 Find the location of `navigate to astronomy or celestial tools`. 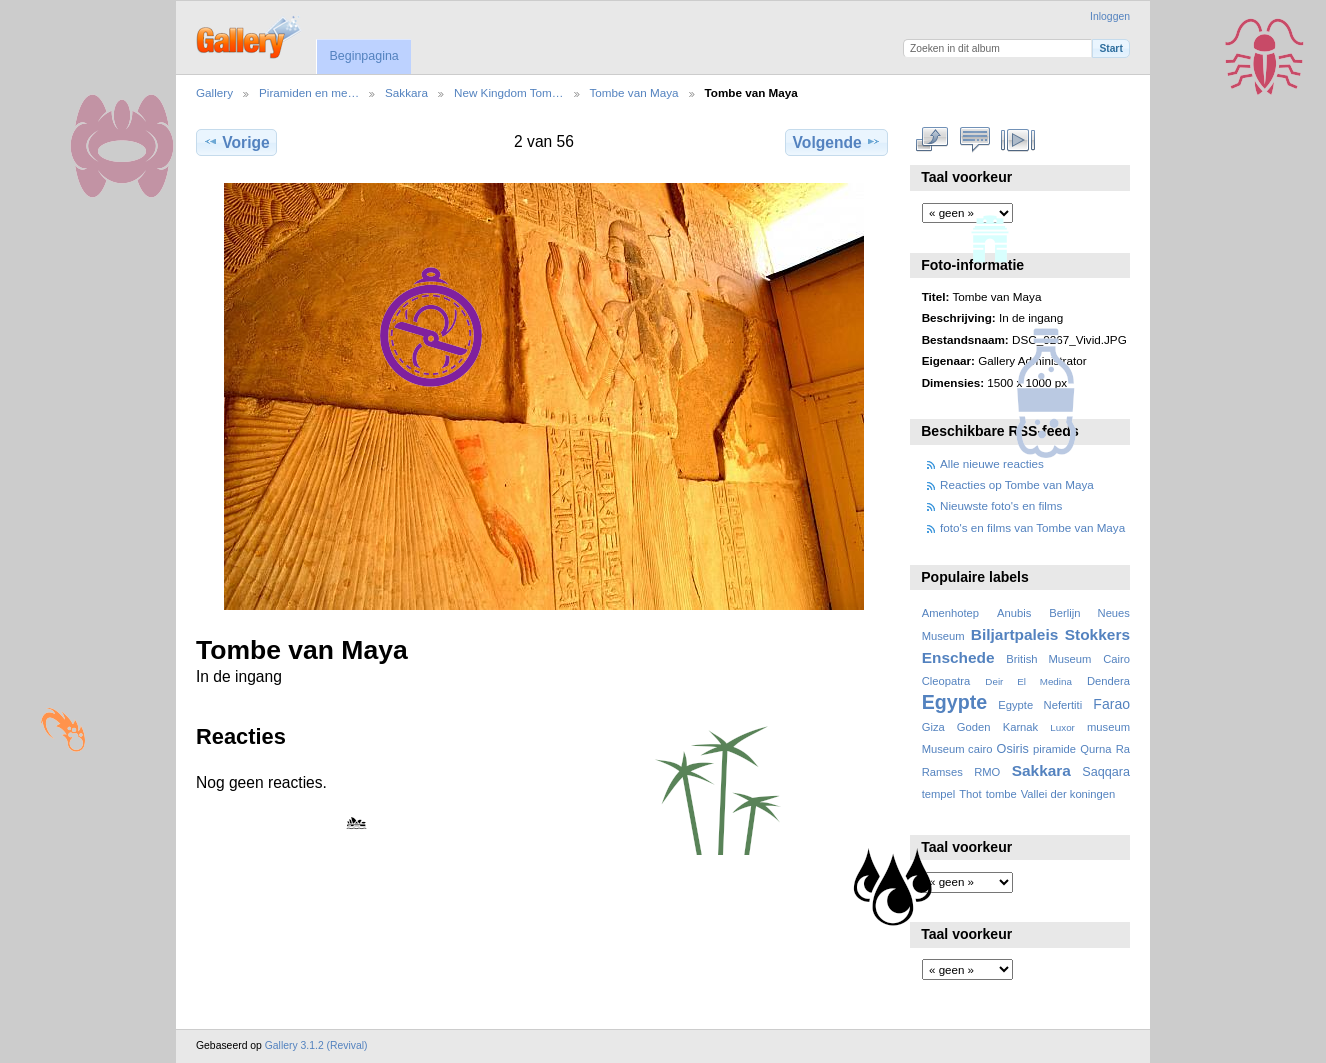

navigate to astronomy or celestial tools is located at coordinates (431, 327).